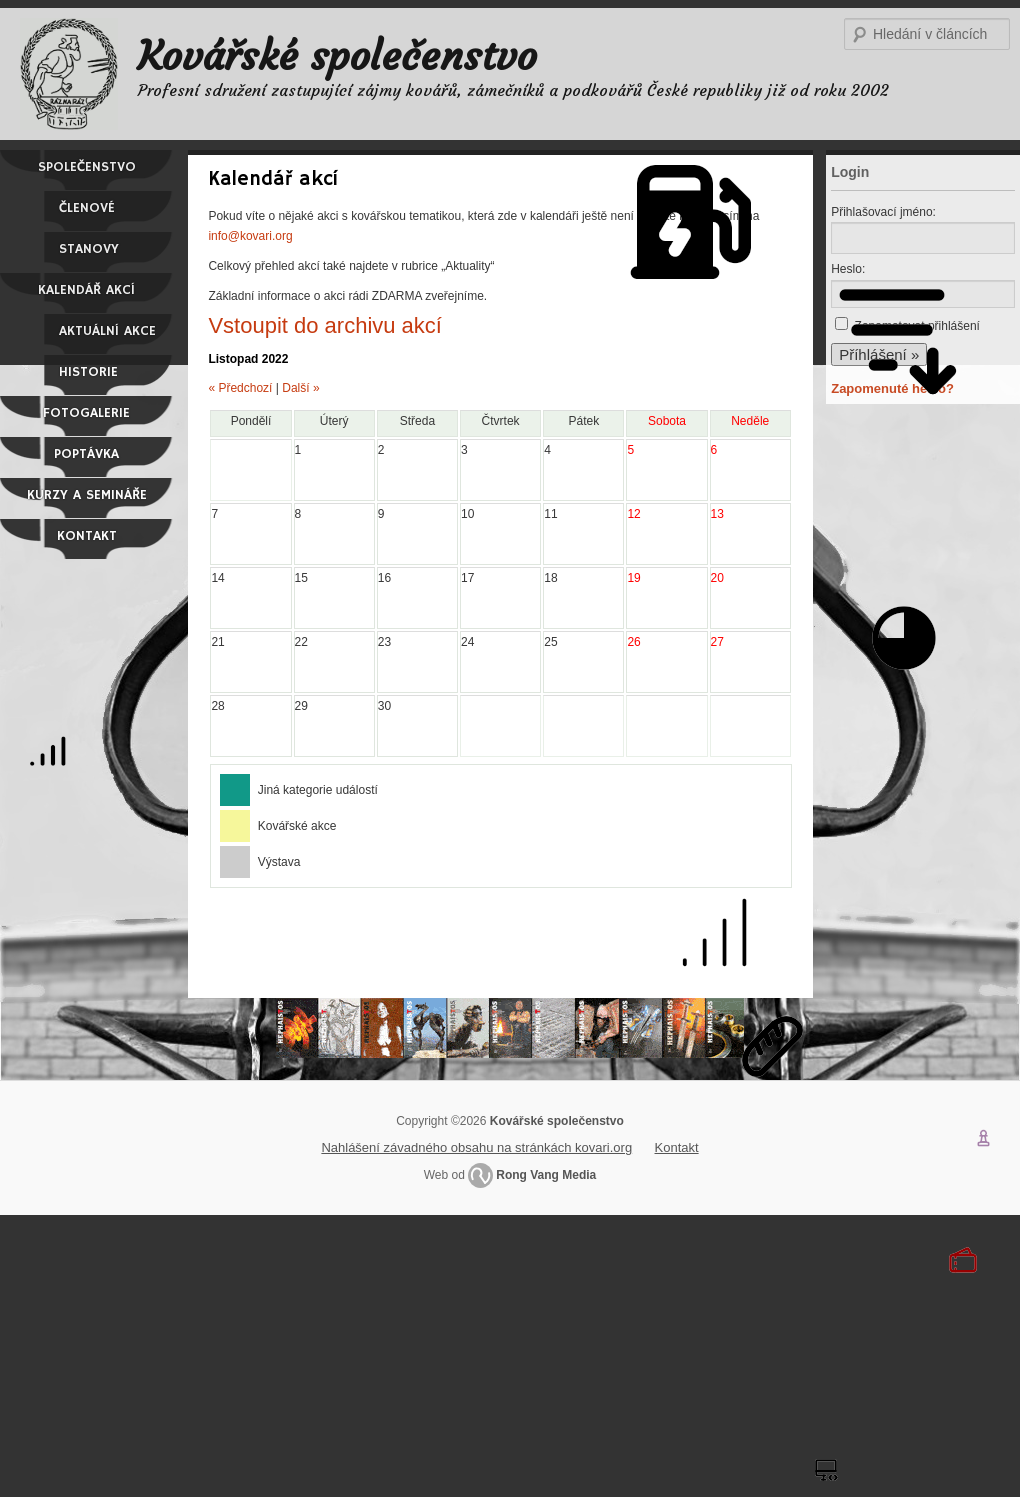 This screenshot has width=1020, height=1497. I want to click on browse bakery or bread products, so click(772, 1046).